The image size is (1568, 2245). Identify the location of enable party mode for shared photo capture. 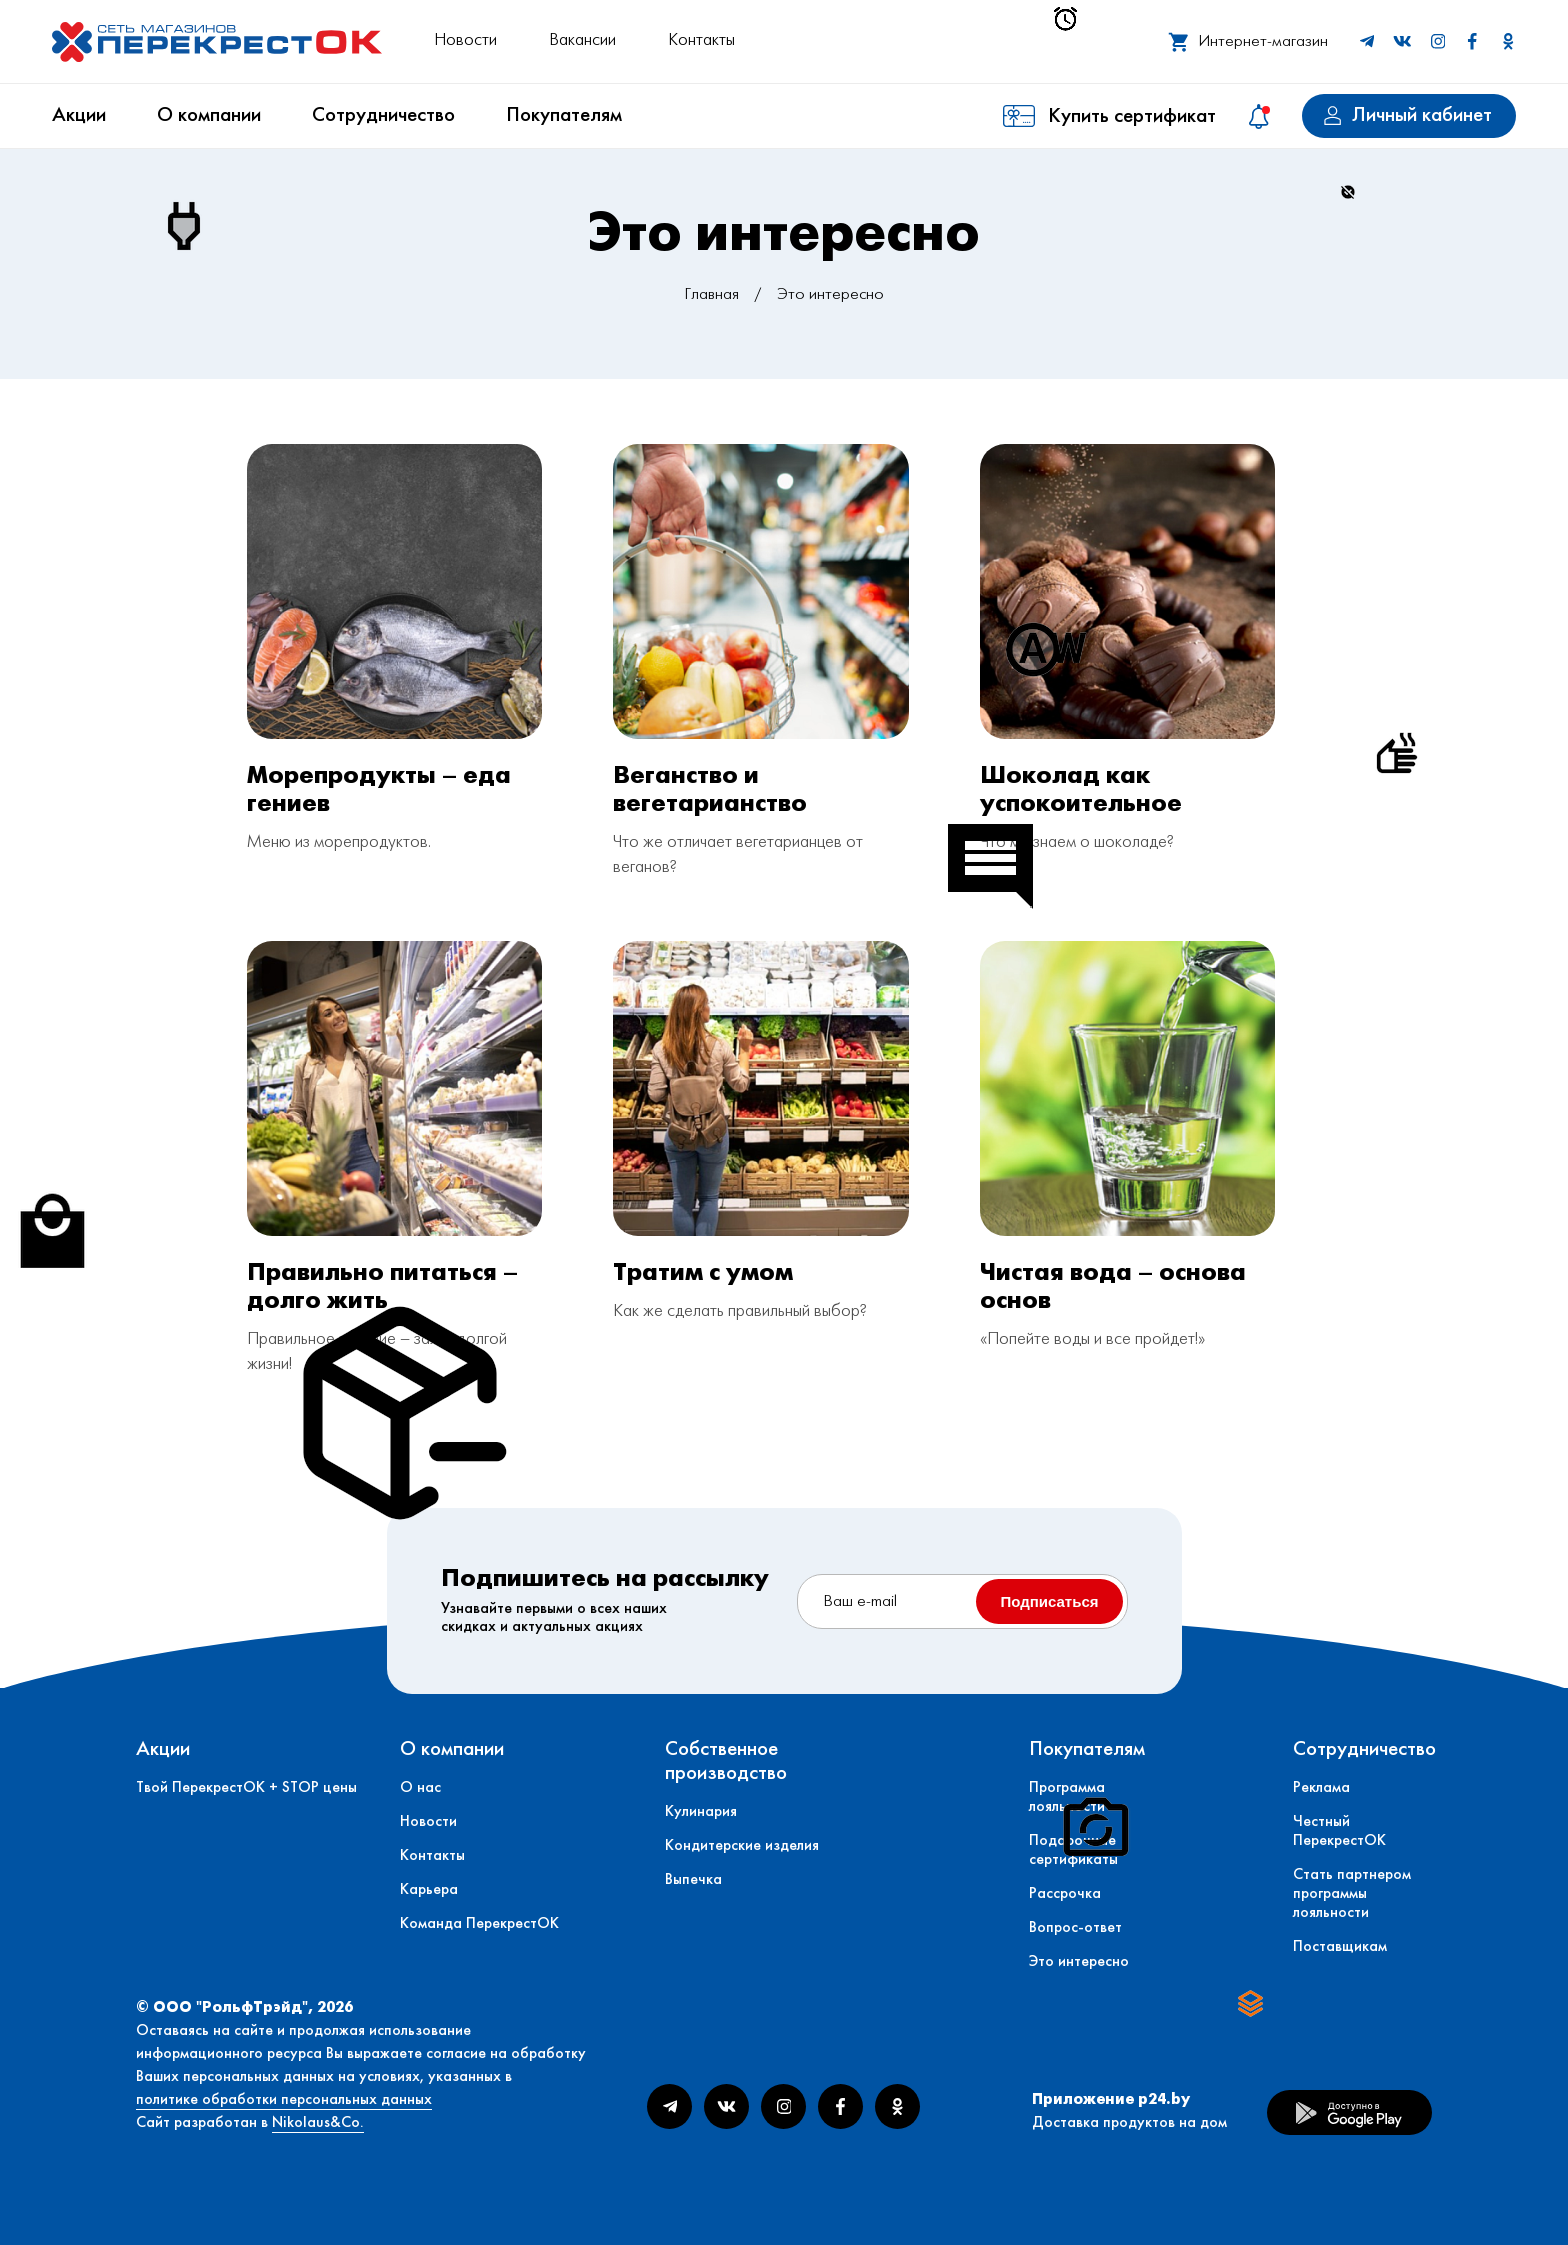
(1096, 1830).